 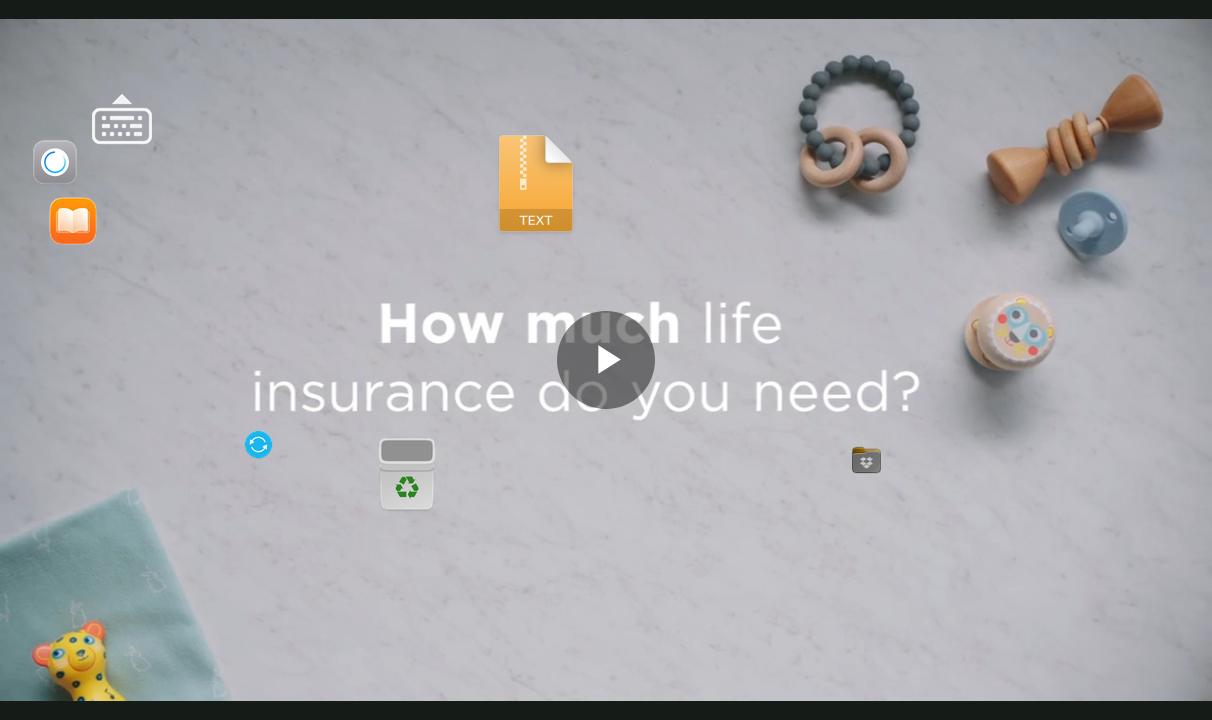 I want to click on indicates file is syncing with shared folder, so click(x=258, y=444).